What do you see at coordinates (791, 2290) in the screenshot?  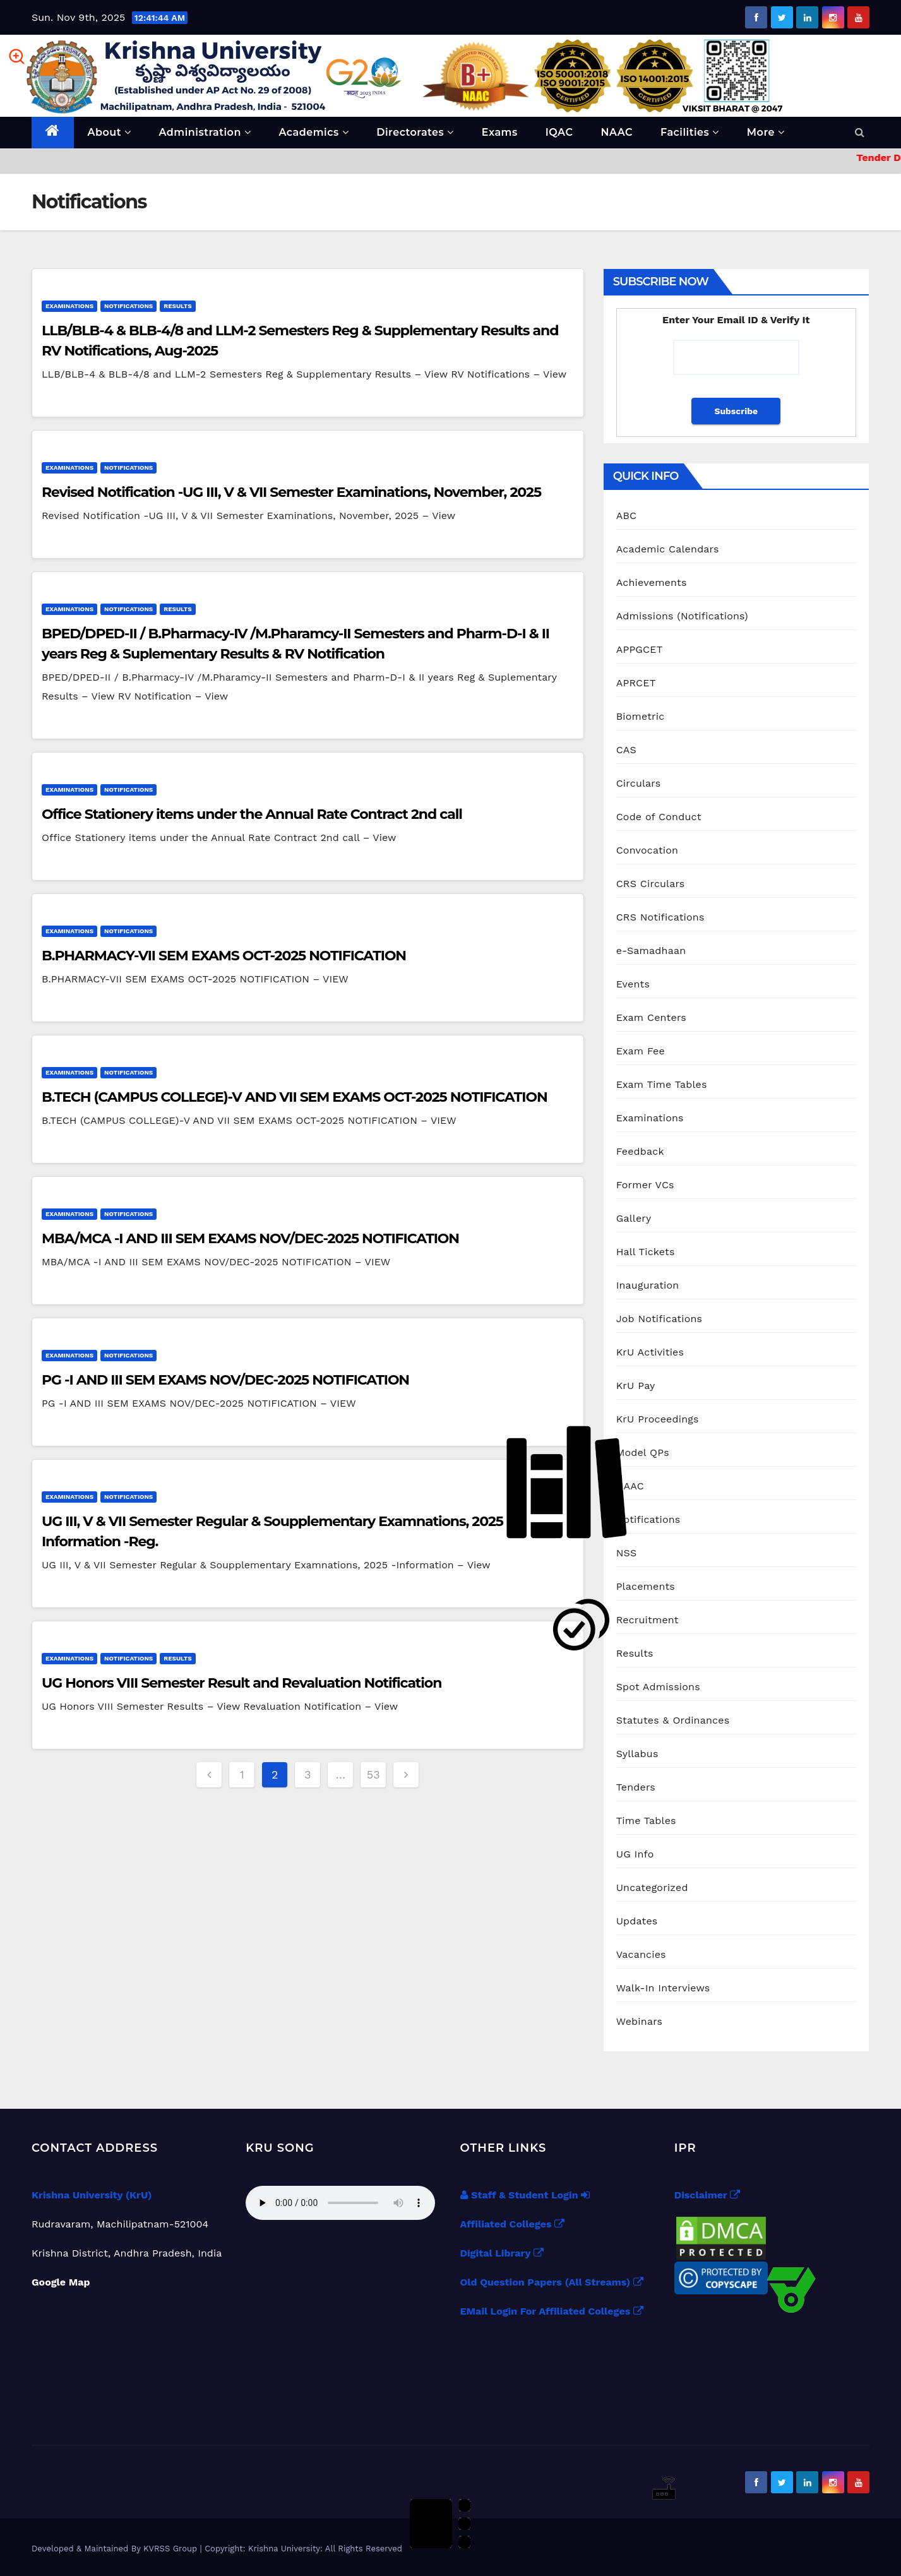 I see `view achievements or awards` at bounding box center [791, 2290].